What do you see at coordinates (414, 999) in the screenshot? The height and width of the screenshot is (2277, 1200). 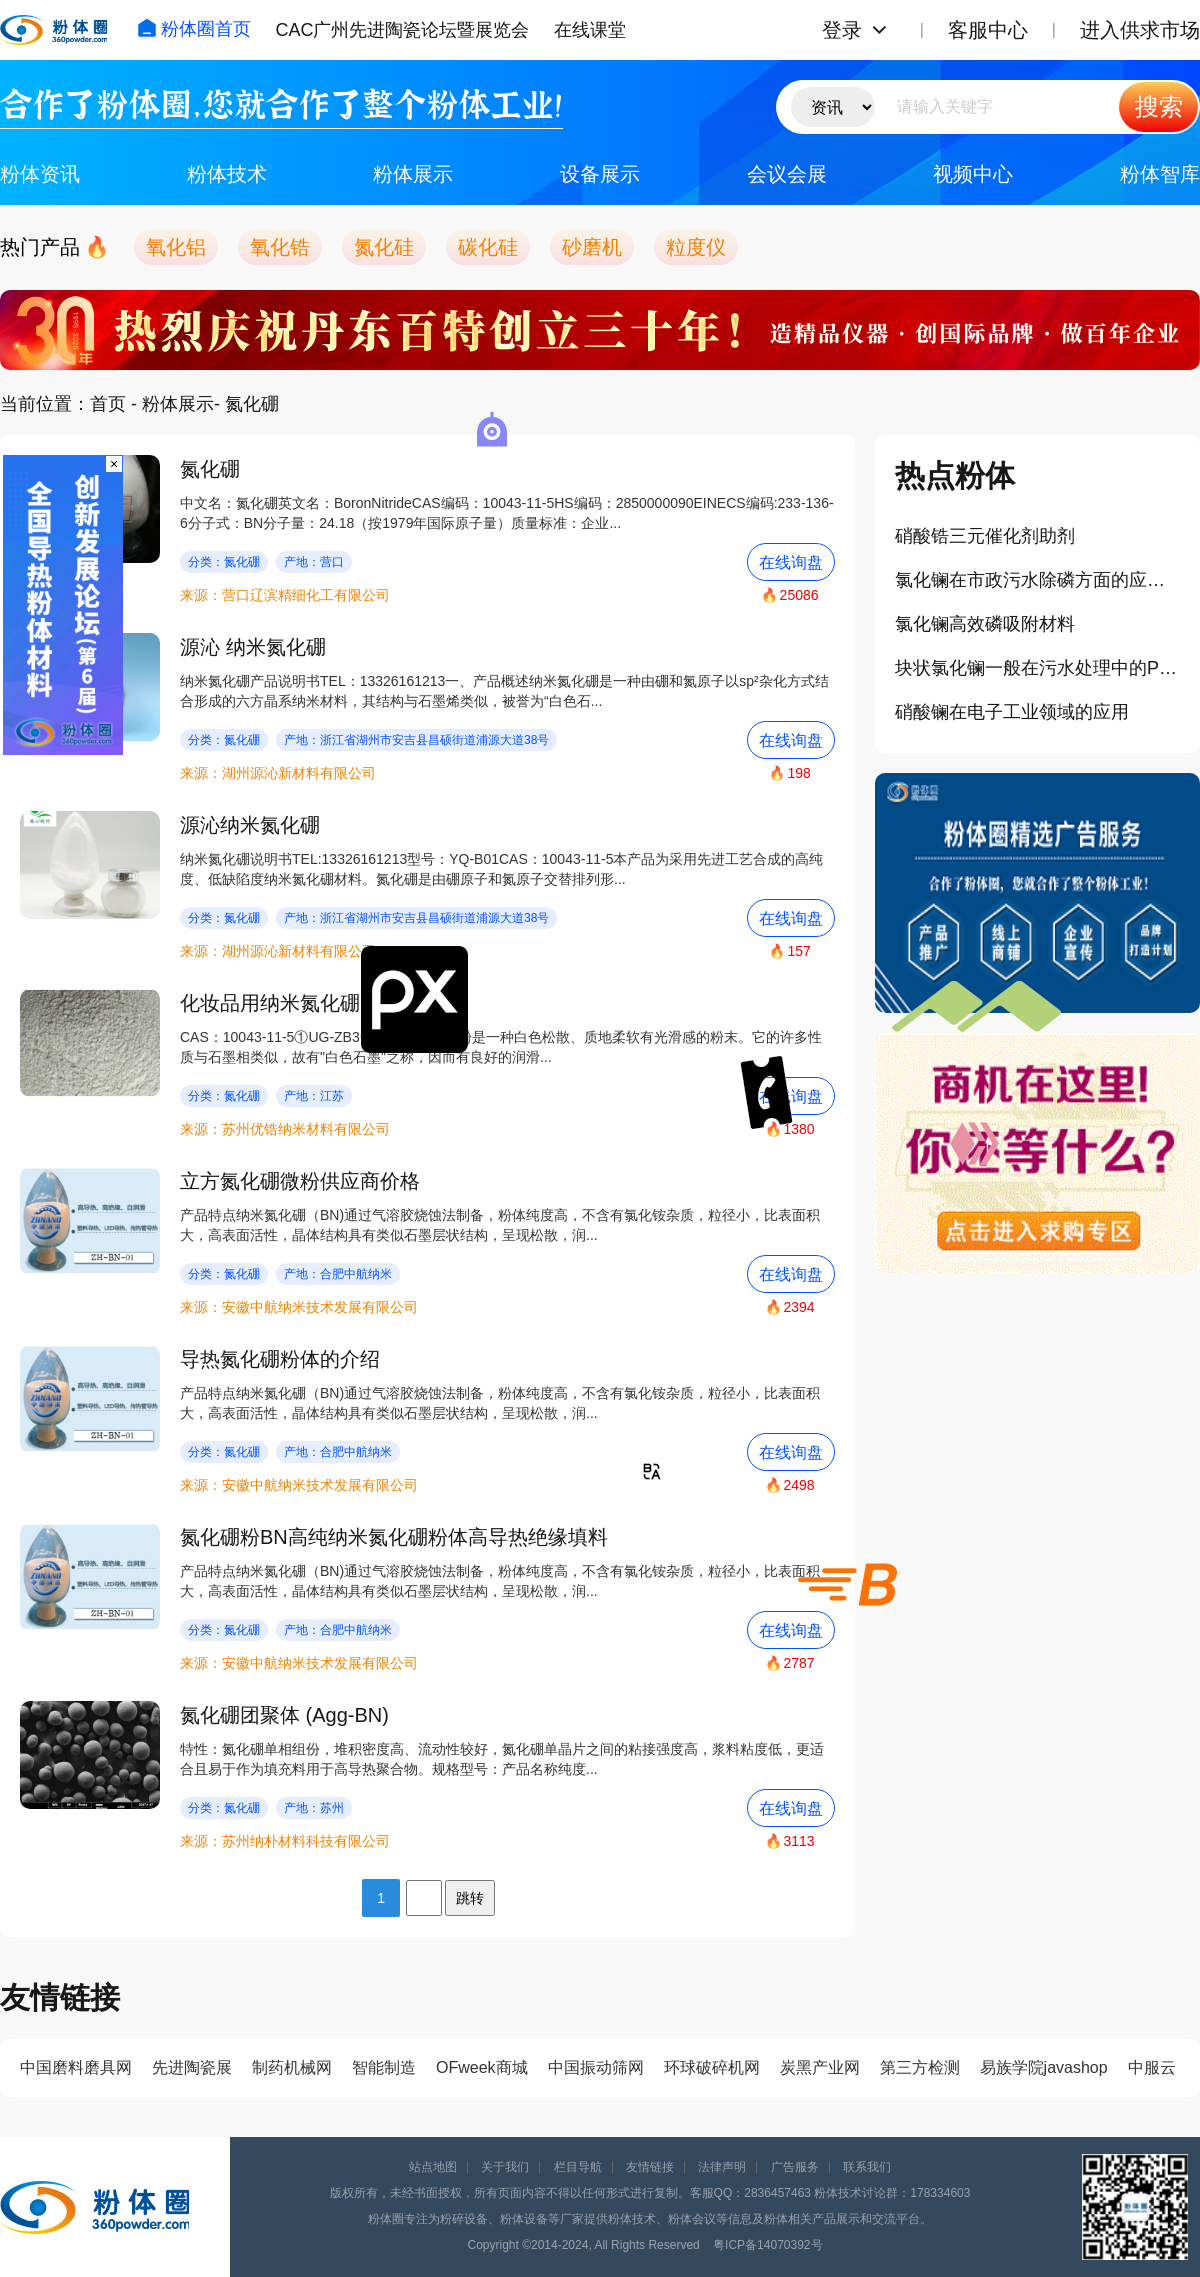 I see `open pixabay website or app` at bounding box center [414, 999].